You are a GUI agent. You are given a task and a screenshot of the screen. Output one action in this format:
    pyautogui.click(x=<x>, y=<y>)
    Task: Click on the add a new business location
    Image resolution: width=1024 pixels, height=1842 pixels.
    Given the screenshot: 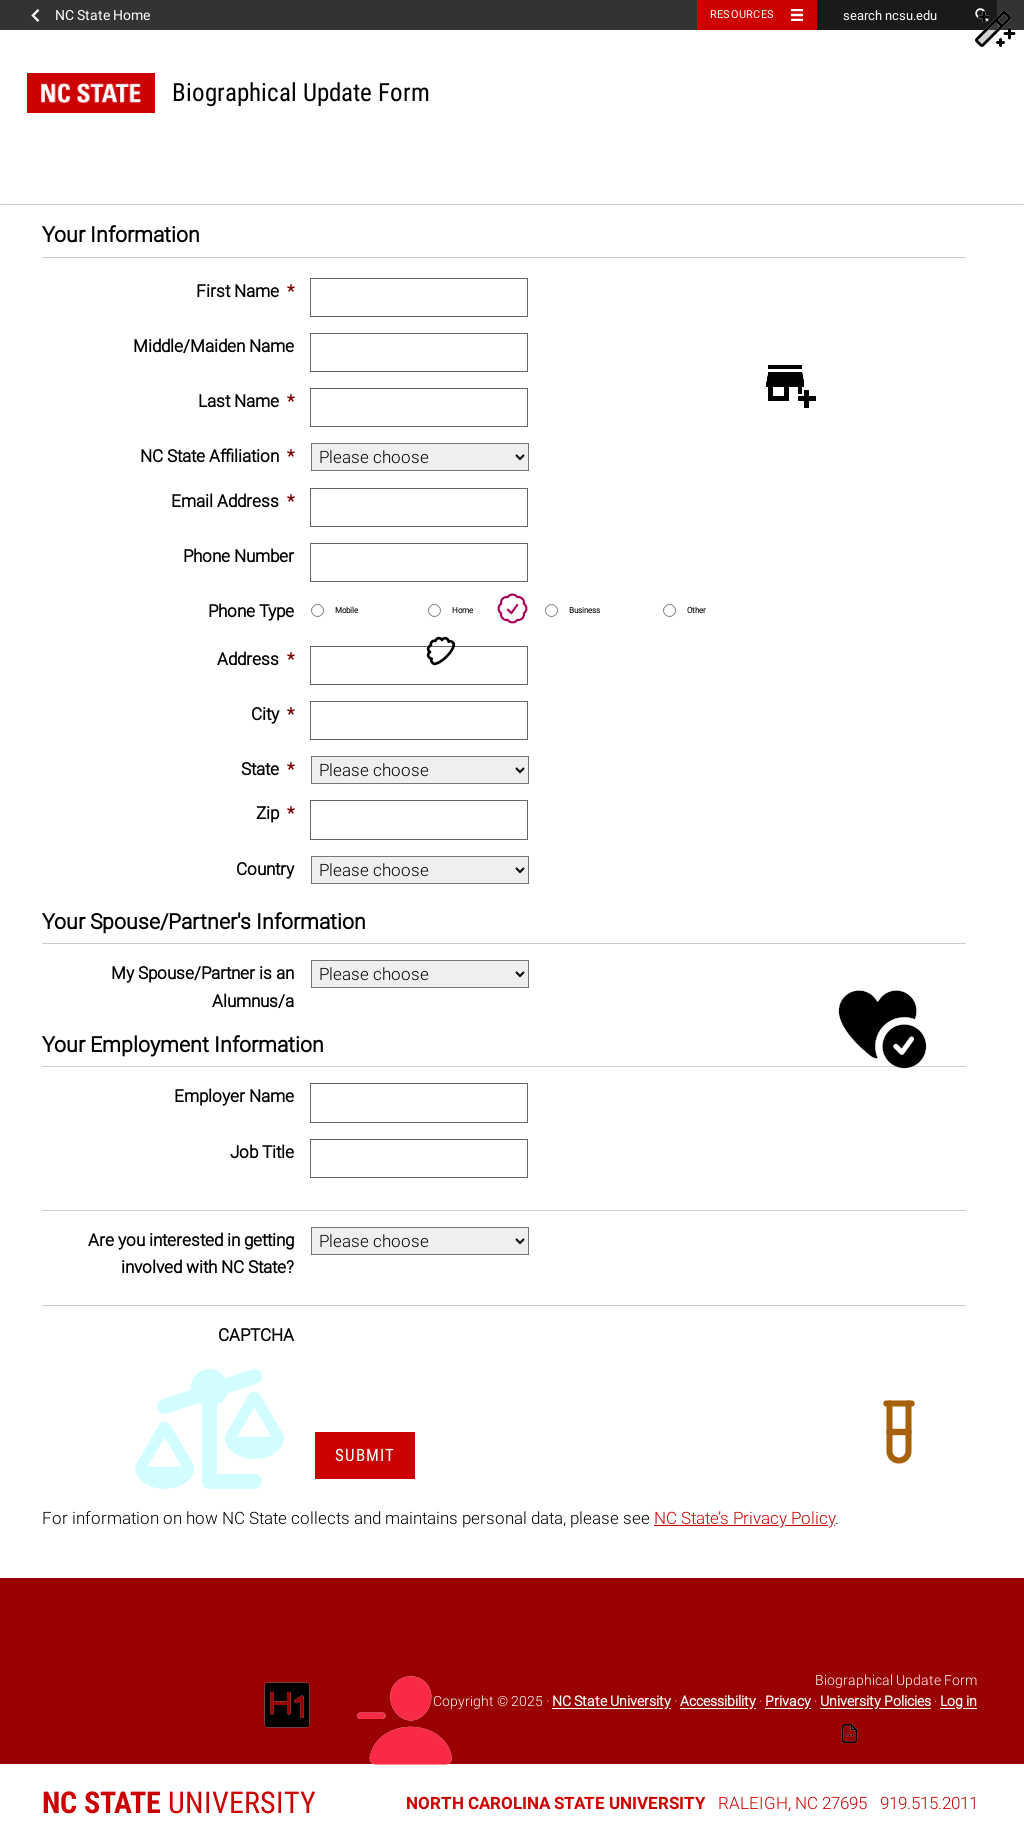 What is the action you would take?
    pyautogui.click(x=791, y=383)
    